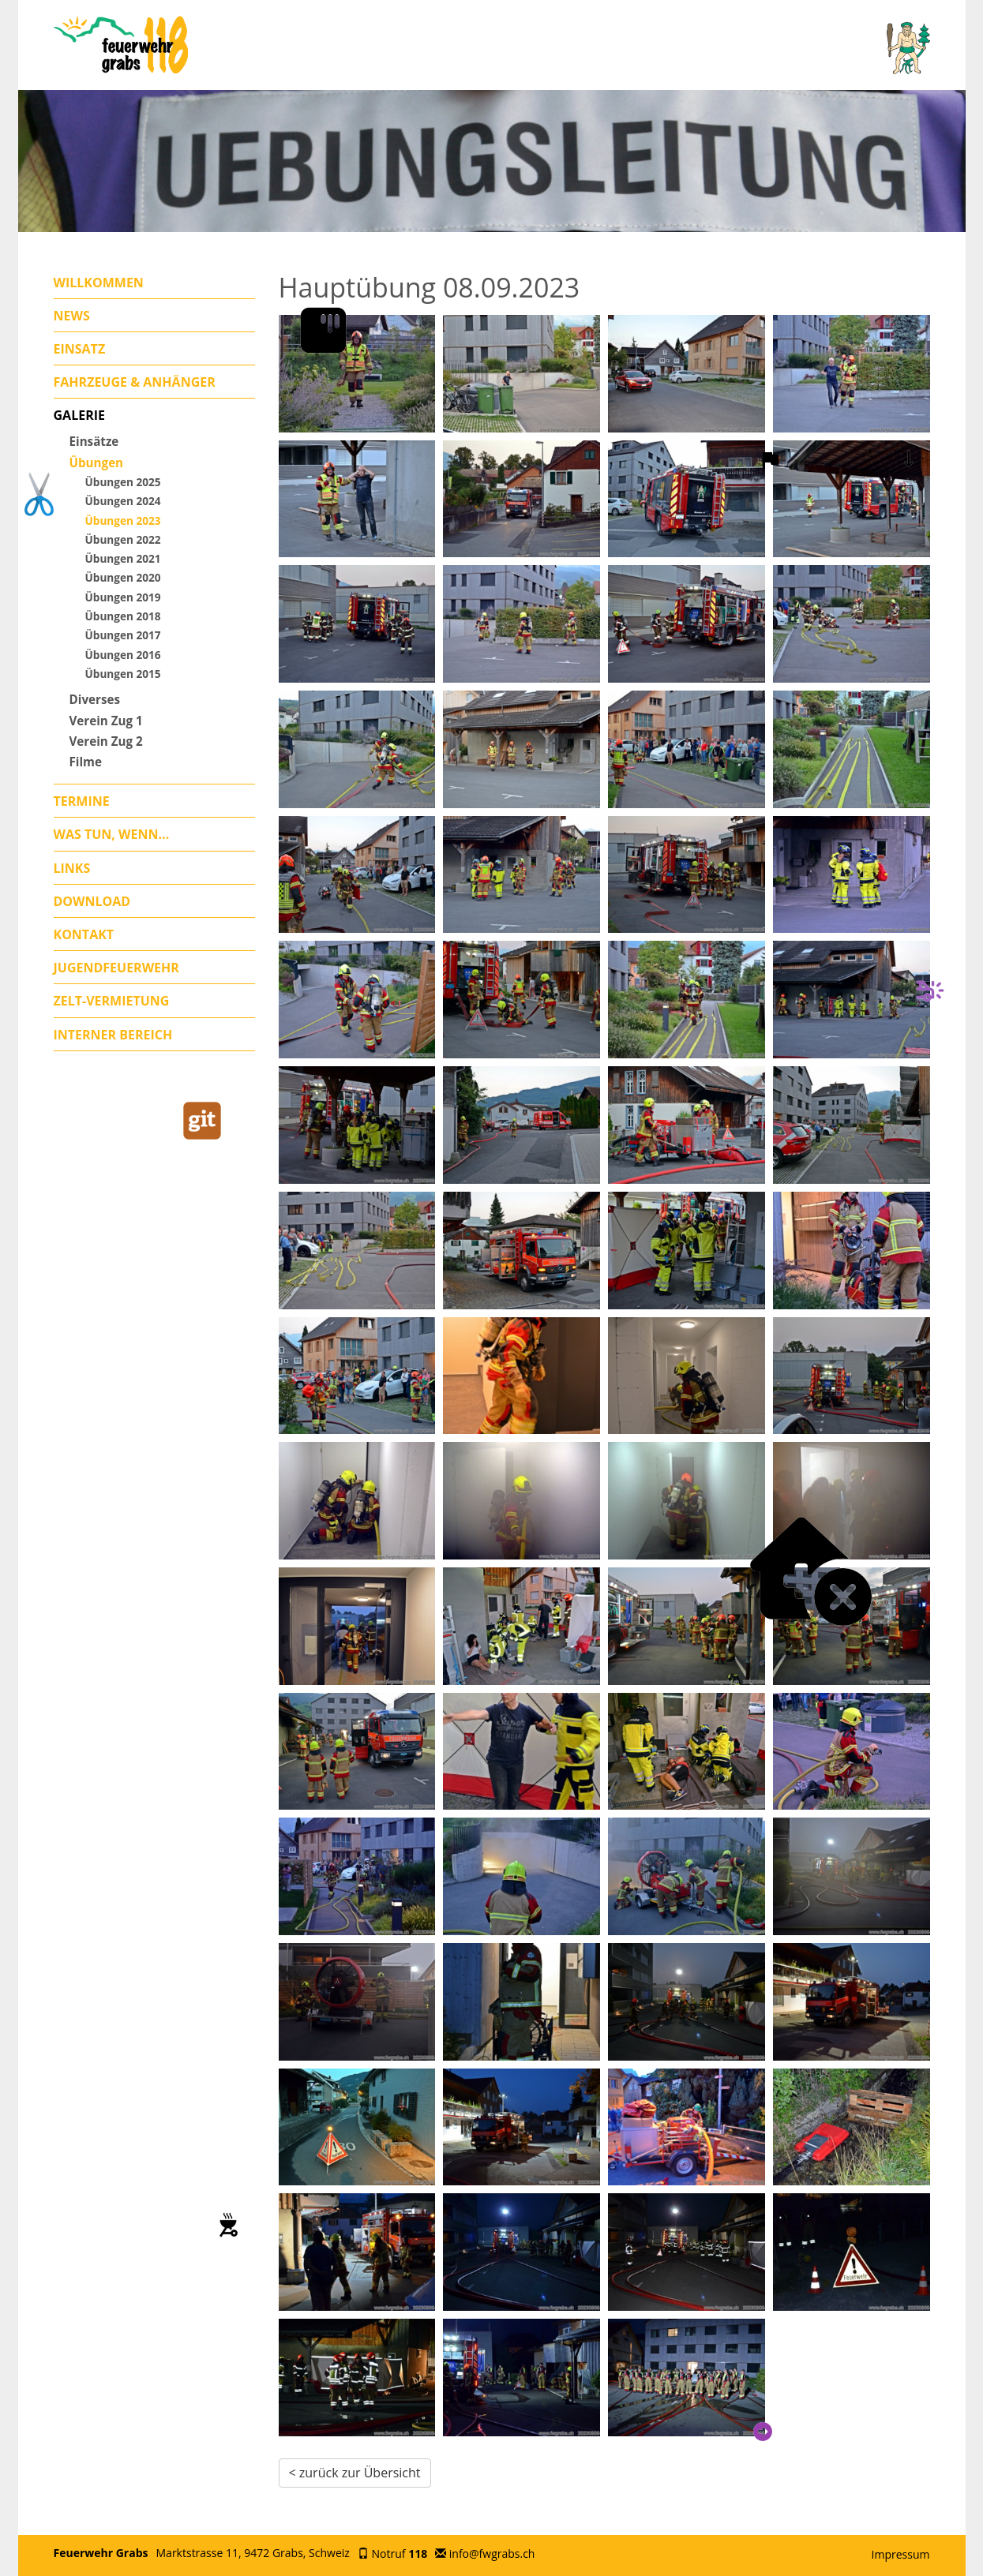 This screenshot has height=2576, width=983. Describe the element at coordinates (39, 494) in the screenshot. I see `cut selected content to clipboard` at that location.